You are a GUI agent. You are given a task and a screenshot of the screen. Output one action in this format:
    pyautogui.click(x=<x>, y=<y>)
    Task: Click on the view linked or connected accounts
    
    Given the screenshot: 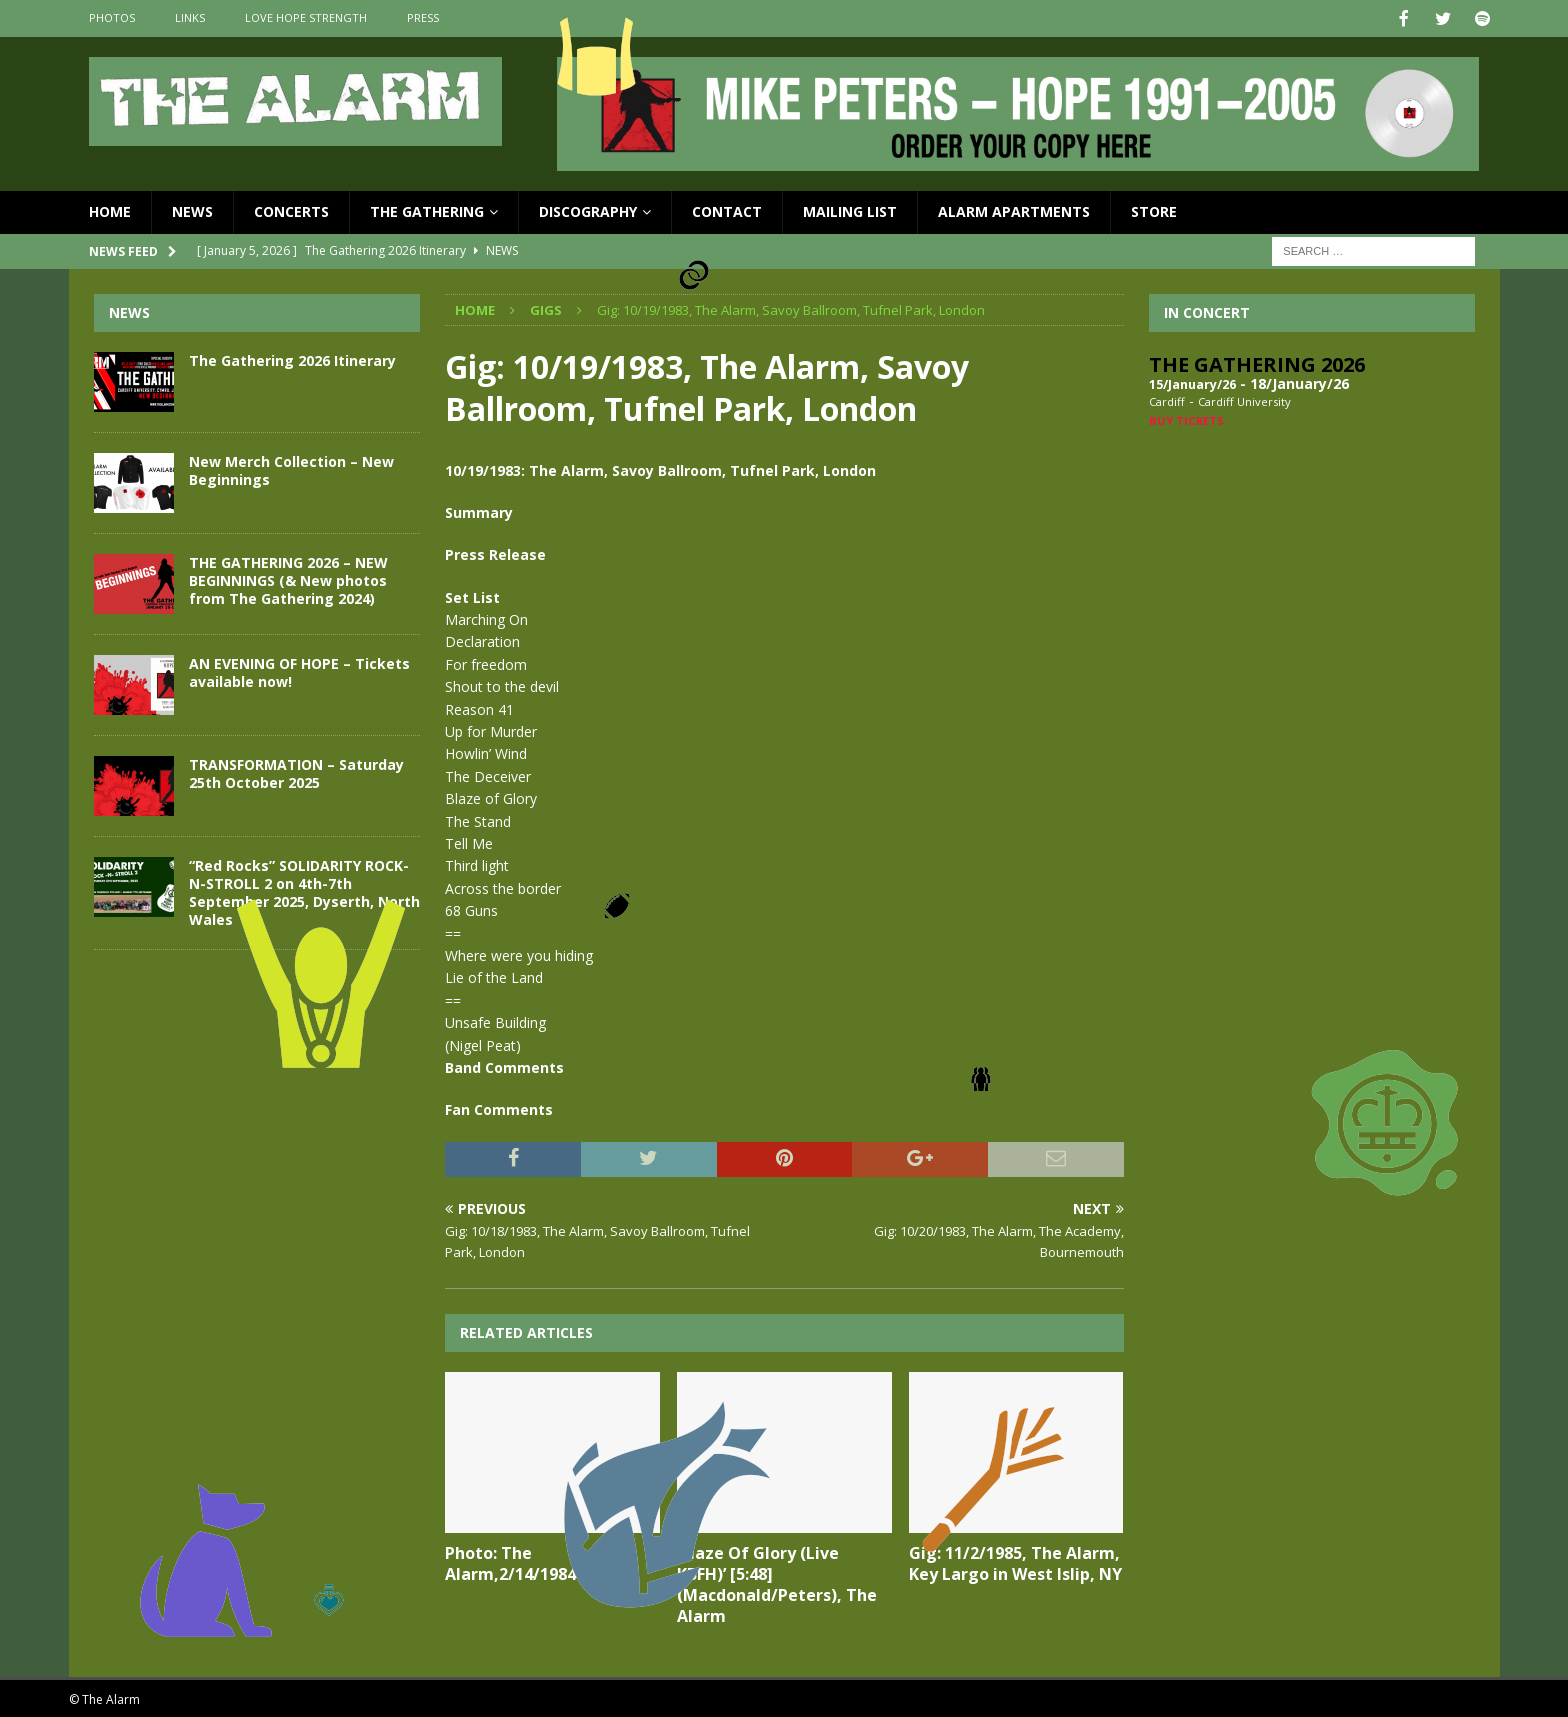 What is the action you would take?
    pyautogui.click(x=694, y=275)
    